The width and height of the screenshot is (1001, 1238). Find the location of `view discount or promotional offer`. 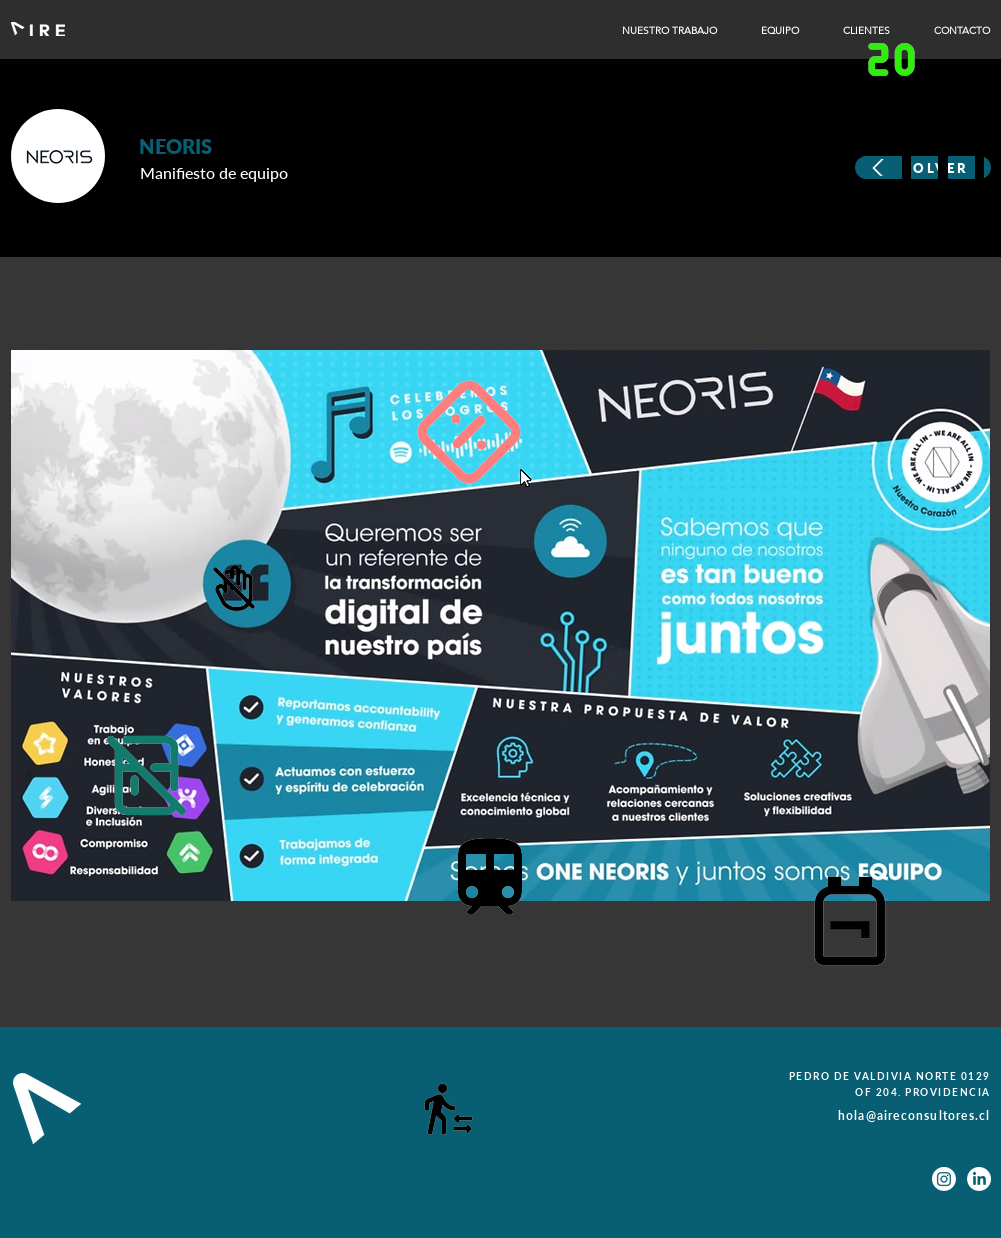

view discount or promotional offer is located at coordinates (469, 432).